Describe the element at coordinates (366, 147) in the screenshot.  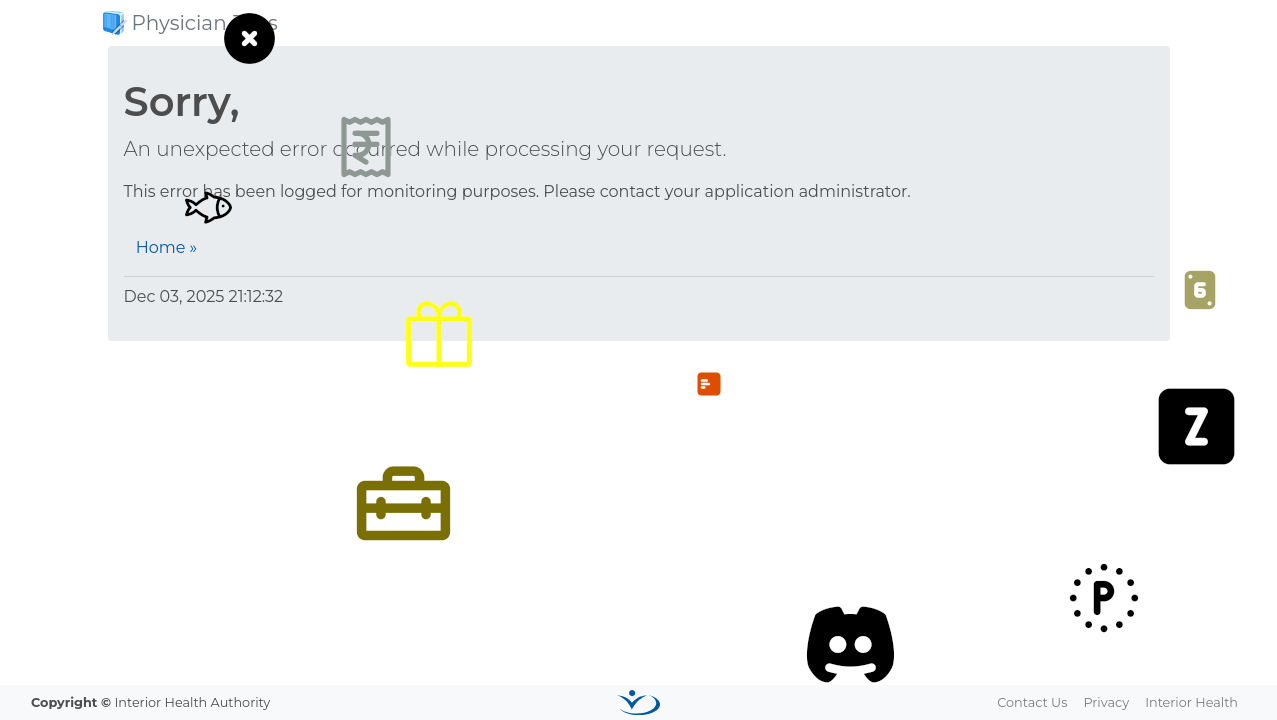
I see `view transaction receipt in indian rupees` at that location.